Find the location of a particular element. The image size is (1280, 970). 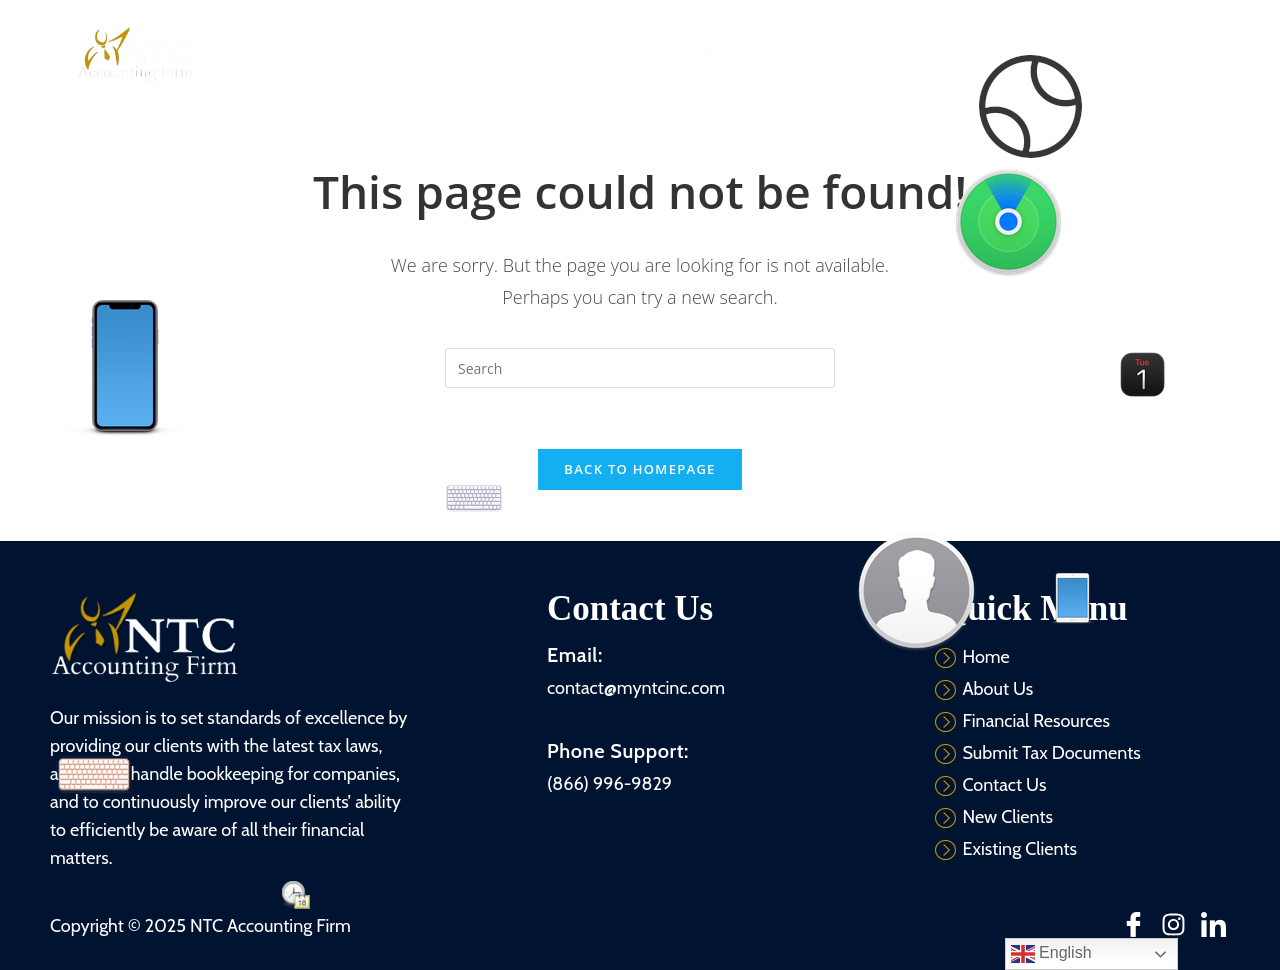

indicates keyboard connected or active is located at coordinates (474, 498).